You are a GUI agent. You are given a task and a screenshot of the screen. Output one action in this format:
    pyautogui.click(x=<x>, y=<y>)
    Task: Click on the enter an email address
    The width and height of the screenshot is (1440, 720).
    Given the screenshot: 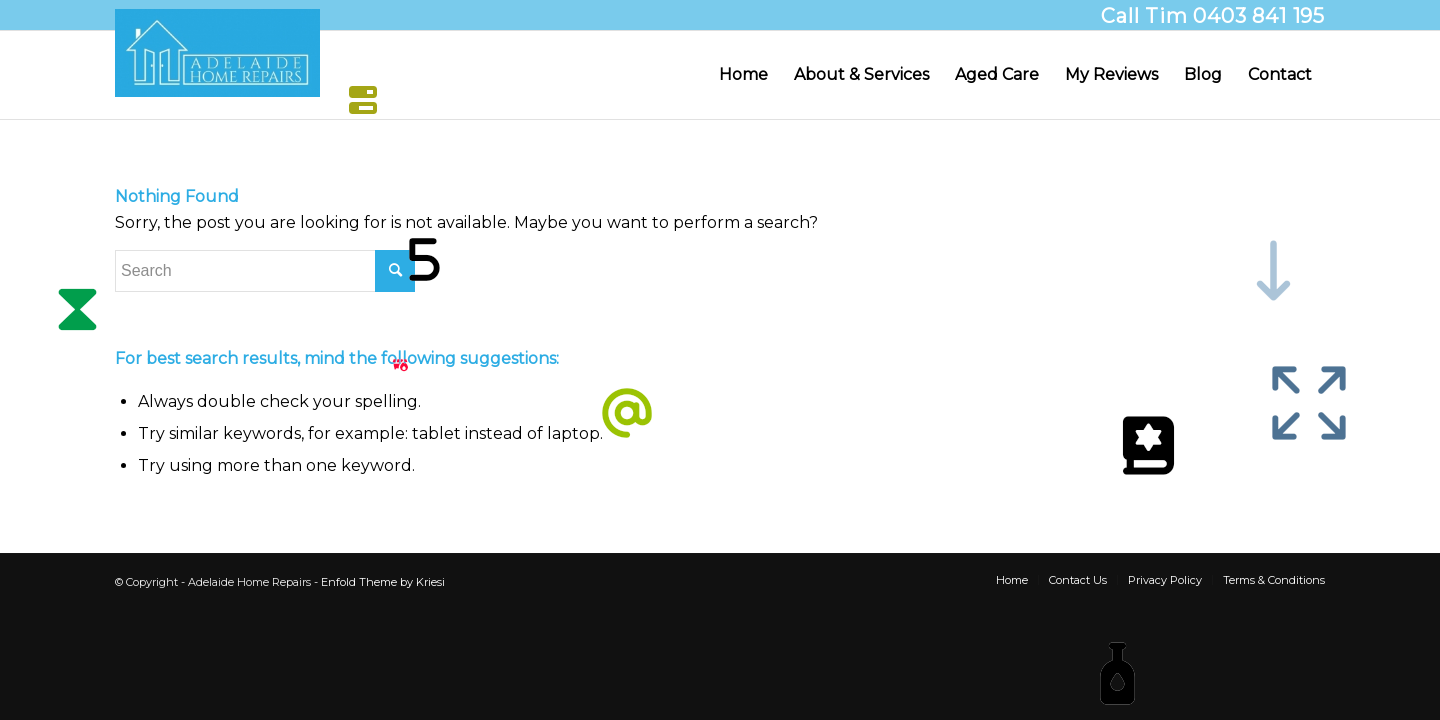 What is the action you would take?
    pyautogui.click(x=627, y=413)
    